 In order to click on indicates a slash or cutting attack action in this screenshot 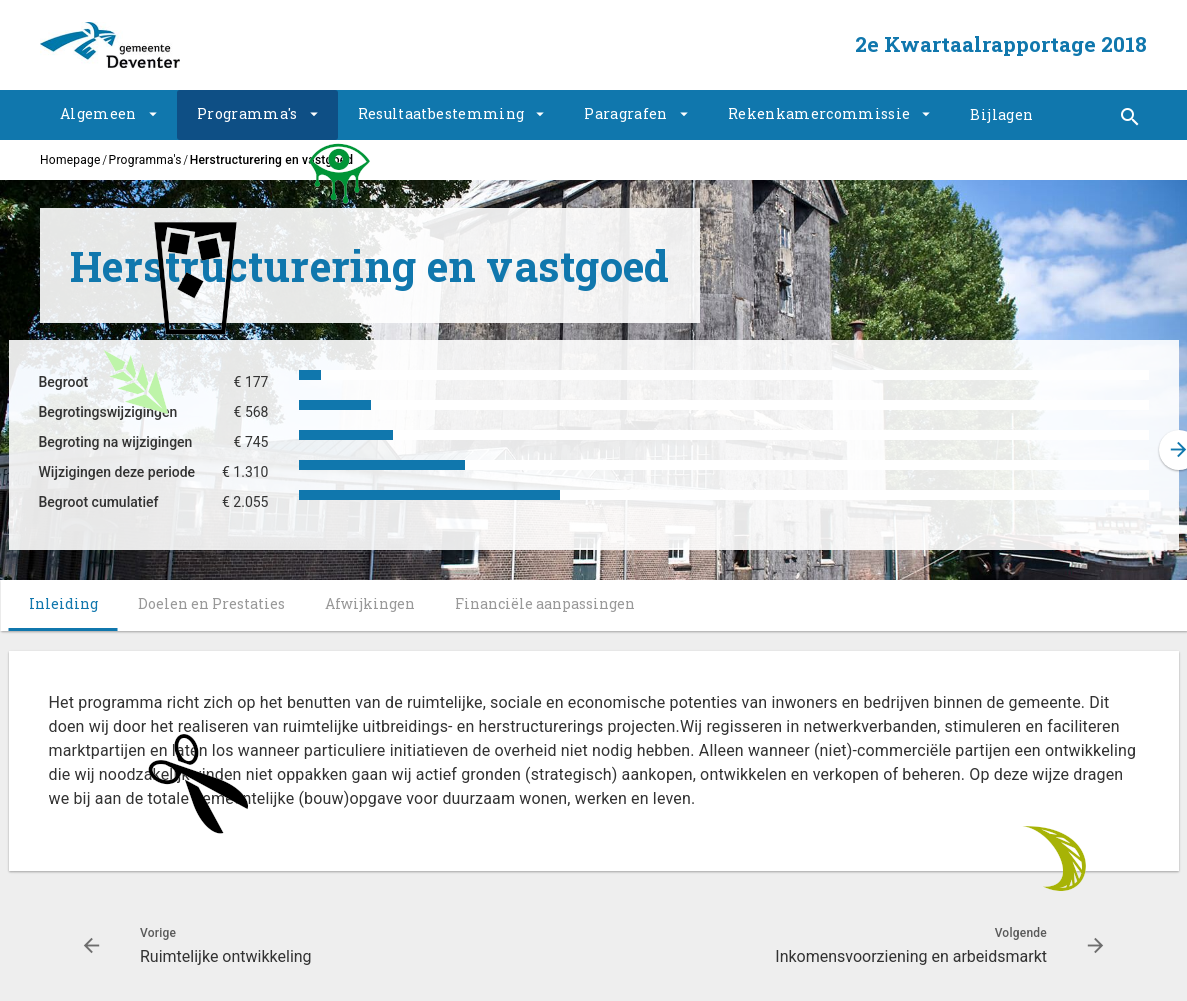, I will do `click(1055, 859)`.